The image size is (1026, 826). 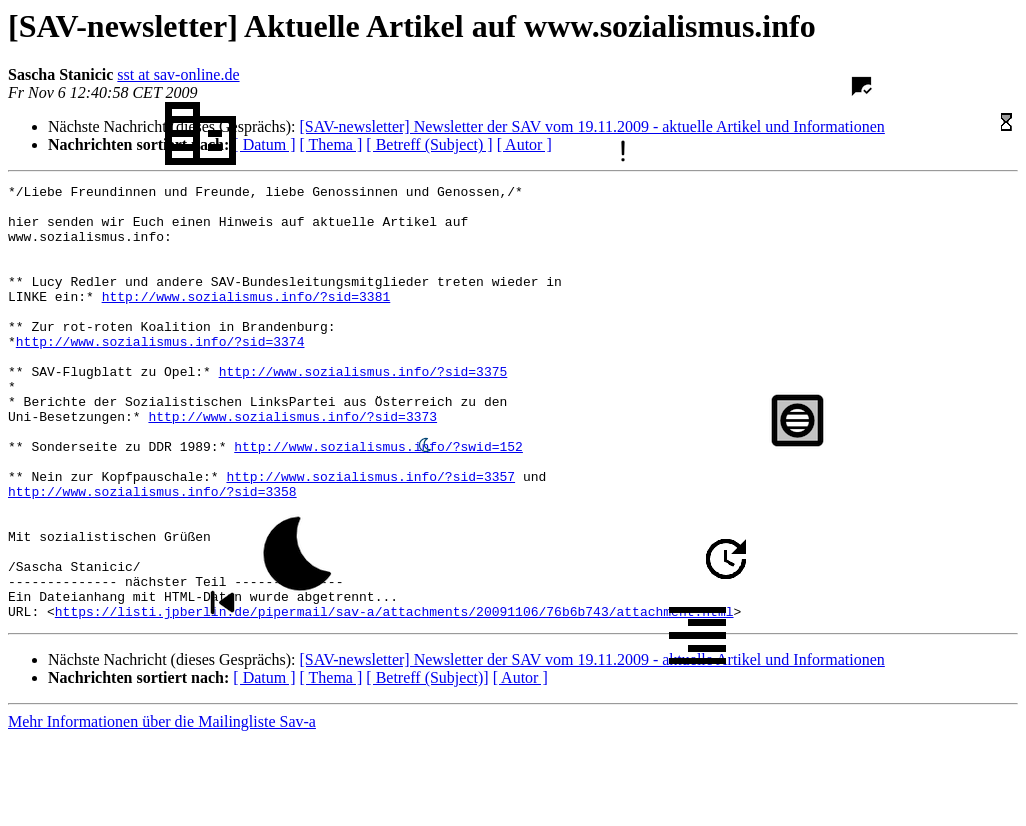 What do you see at coordinates (426, 445) in the screenshot?
I see `toggle dark mode` at bounding box center [426, 445].